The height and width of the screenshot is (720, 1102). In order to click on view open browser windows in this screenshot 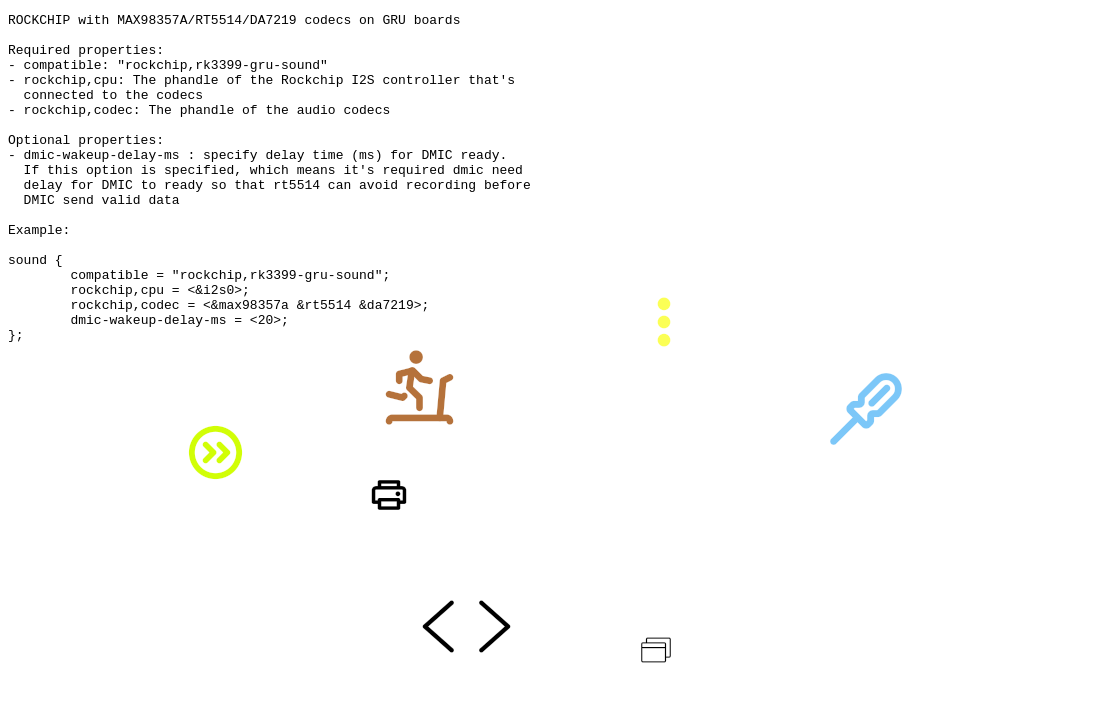, I will do `click(656, 650)`.